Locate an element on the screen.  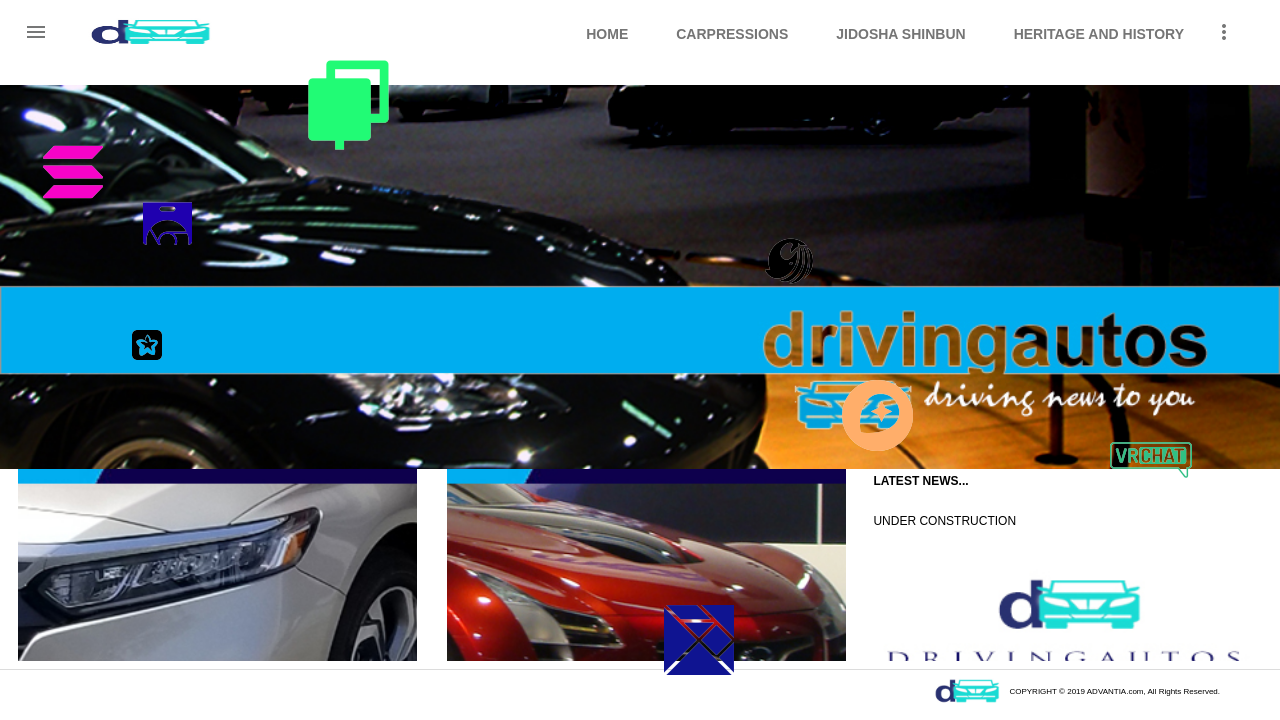
open the VRChat app is located at coordinates (1151, 460).